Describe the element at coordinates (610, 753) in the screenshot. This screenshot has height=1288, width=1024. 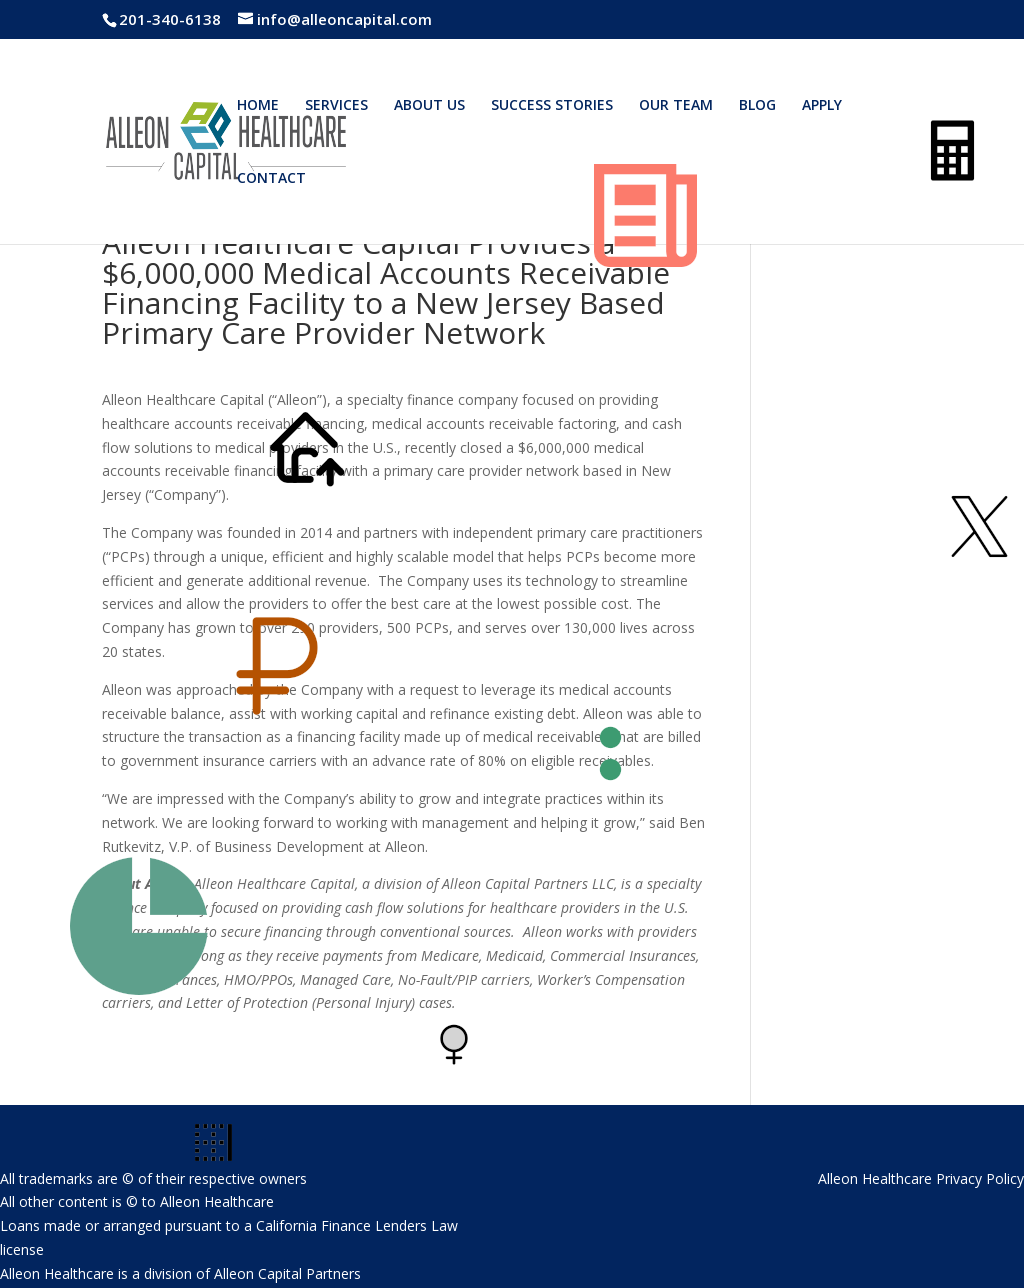
I see `access more options or actions` at that location.